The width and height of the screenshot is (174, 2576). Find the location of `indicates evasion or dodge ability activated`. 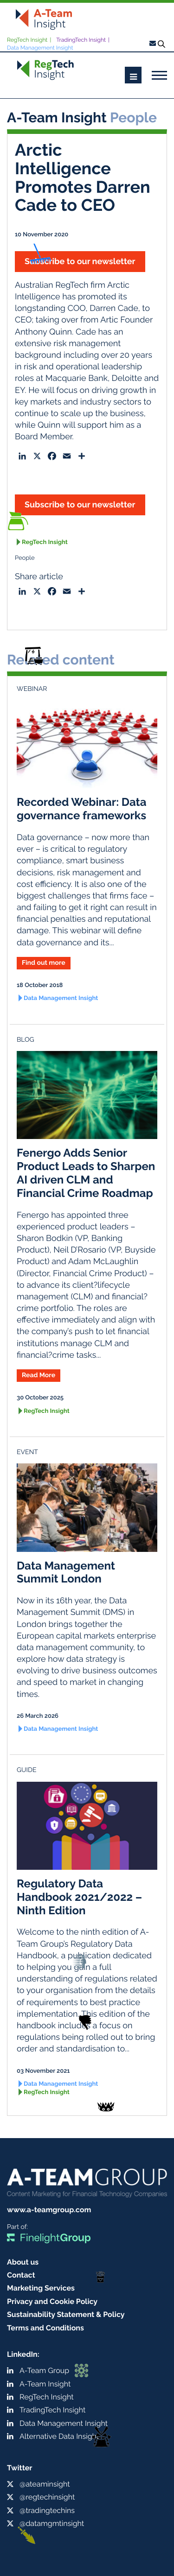

indicates evasion or dodge ability activated is located at coordinates (79, 1962).